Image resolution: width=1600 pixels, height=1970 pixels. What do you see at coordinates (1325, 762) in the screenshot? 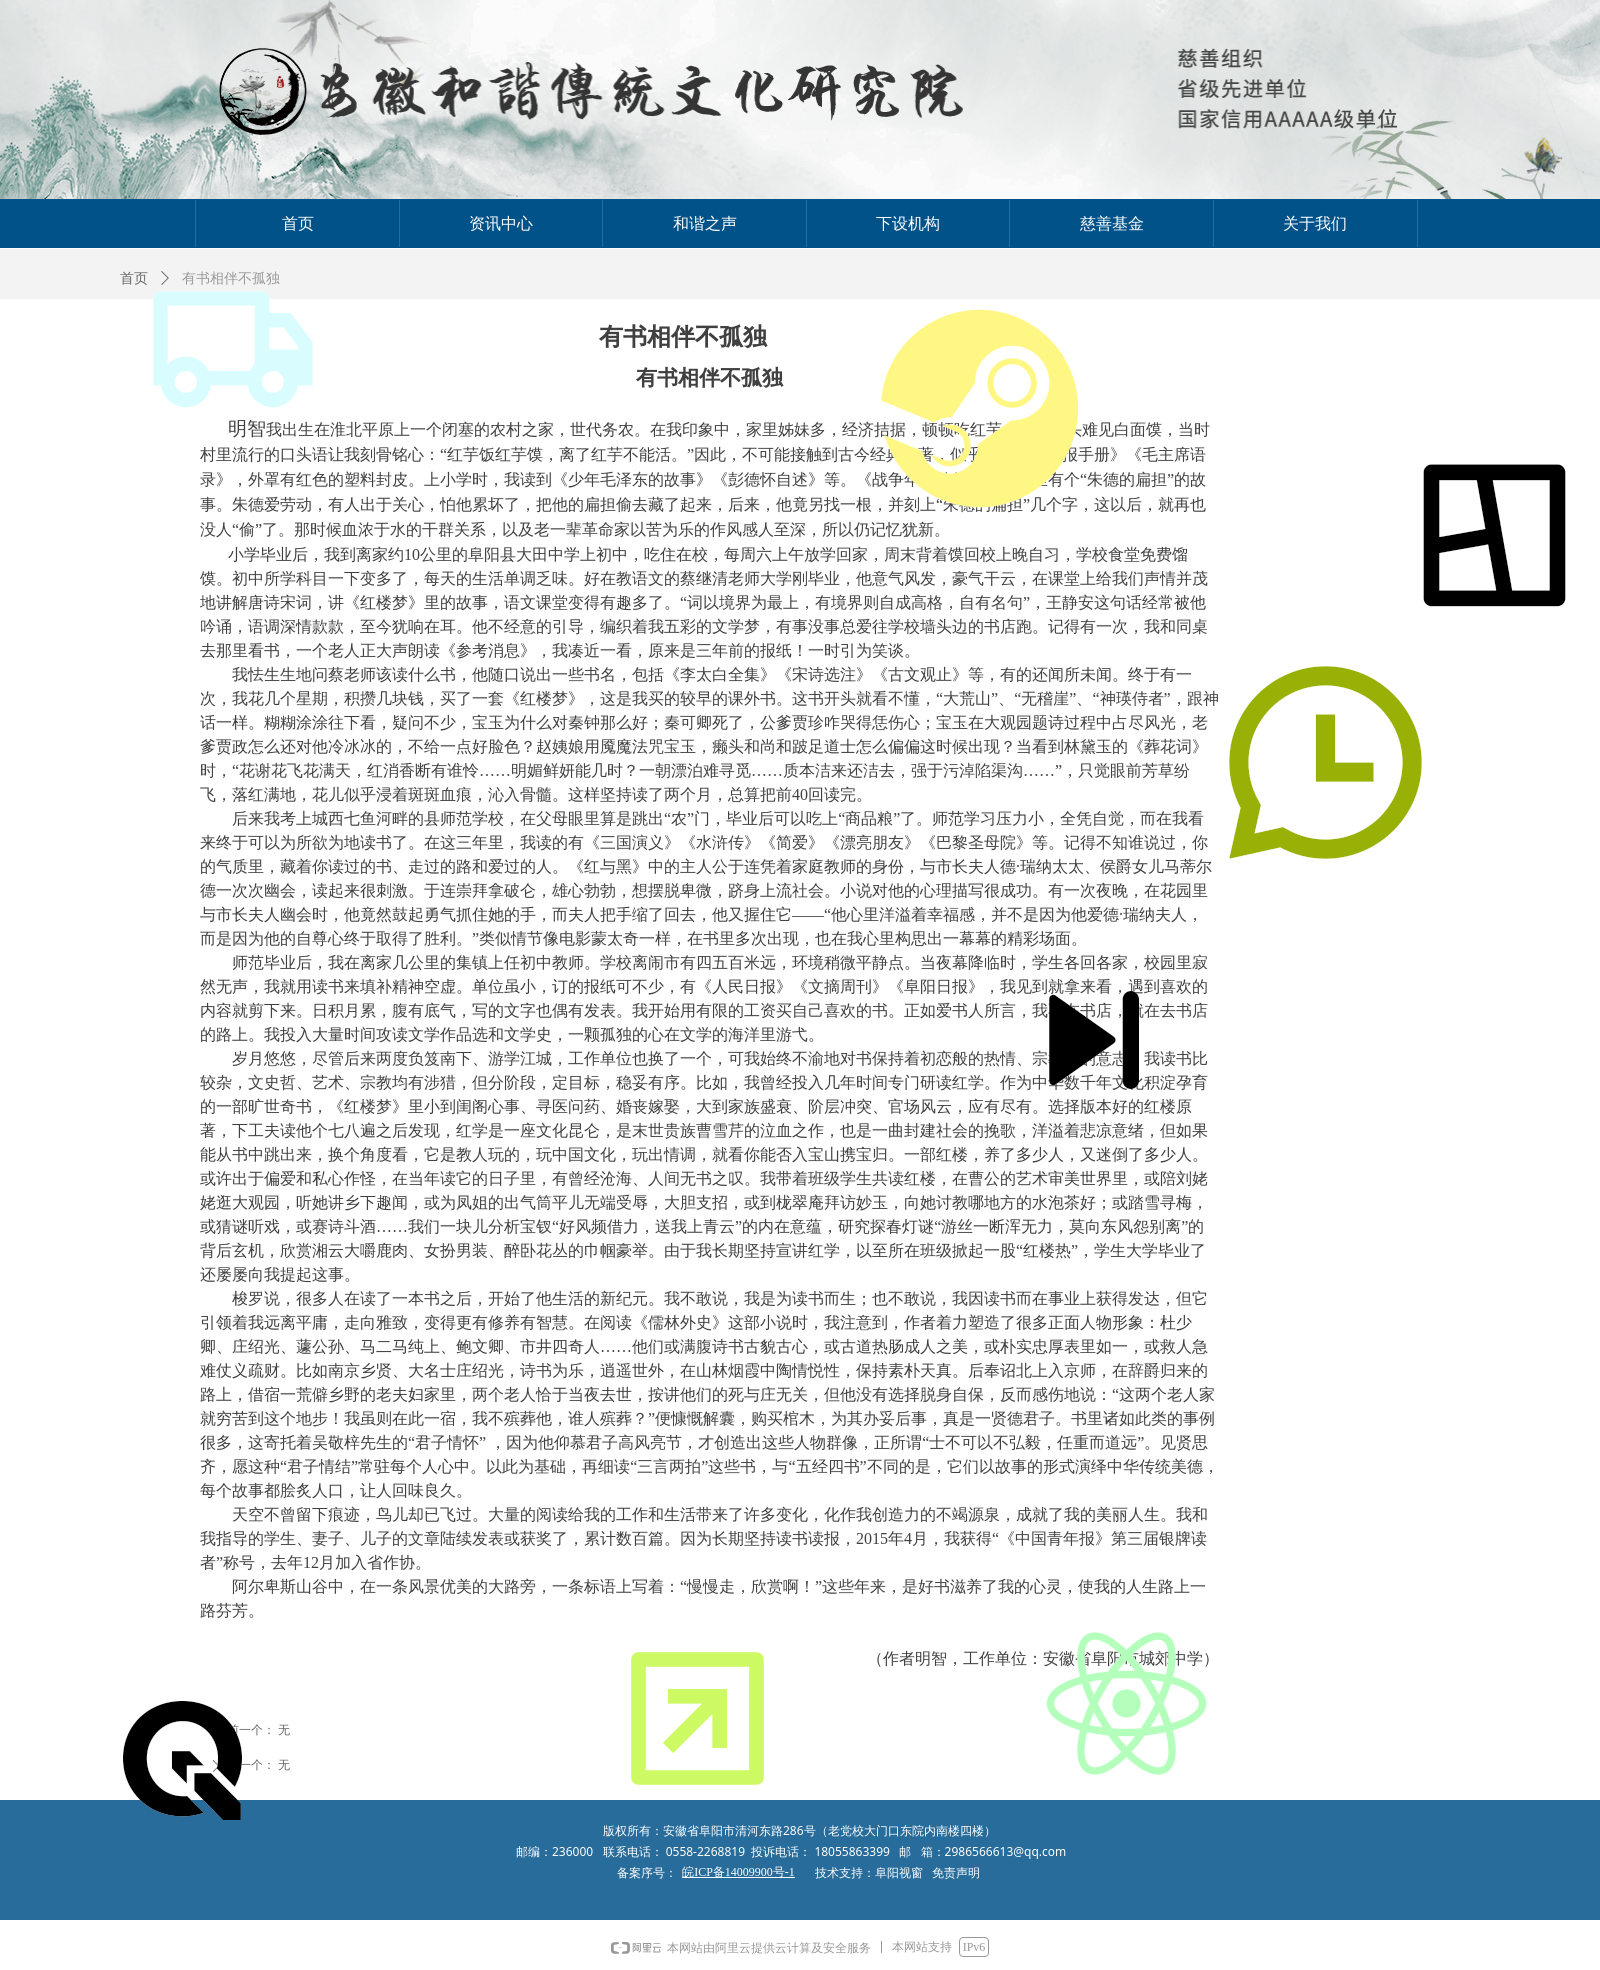
I see `view chat history` at bounding box center [1325, 762].